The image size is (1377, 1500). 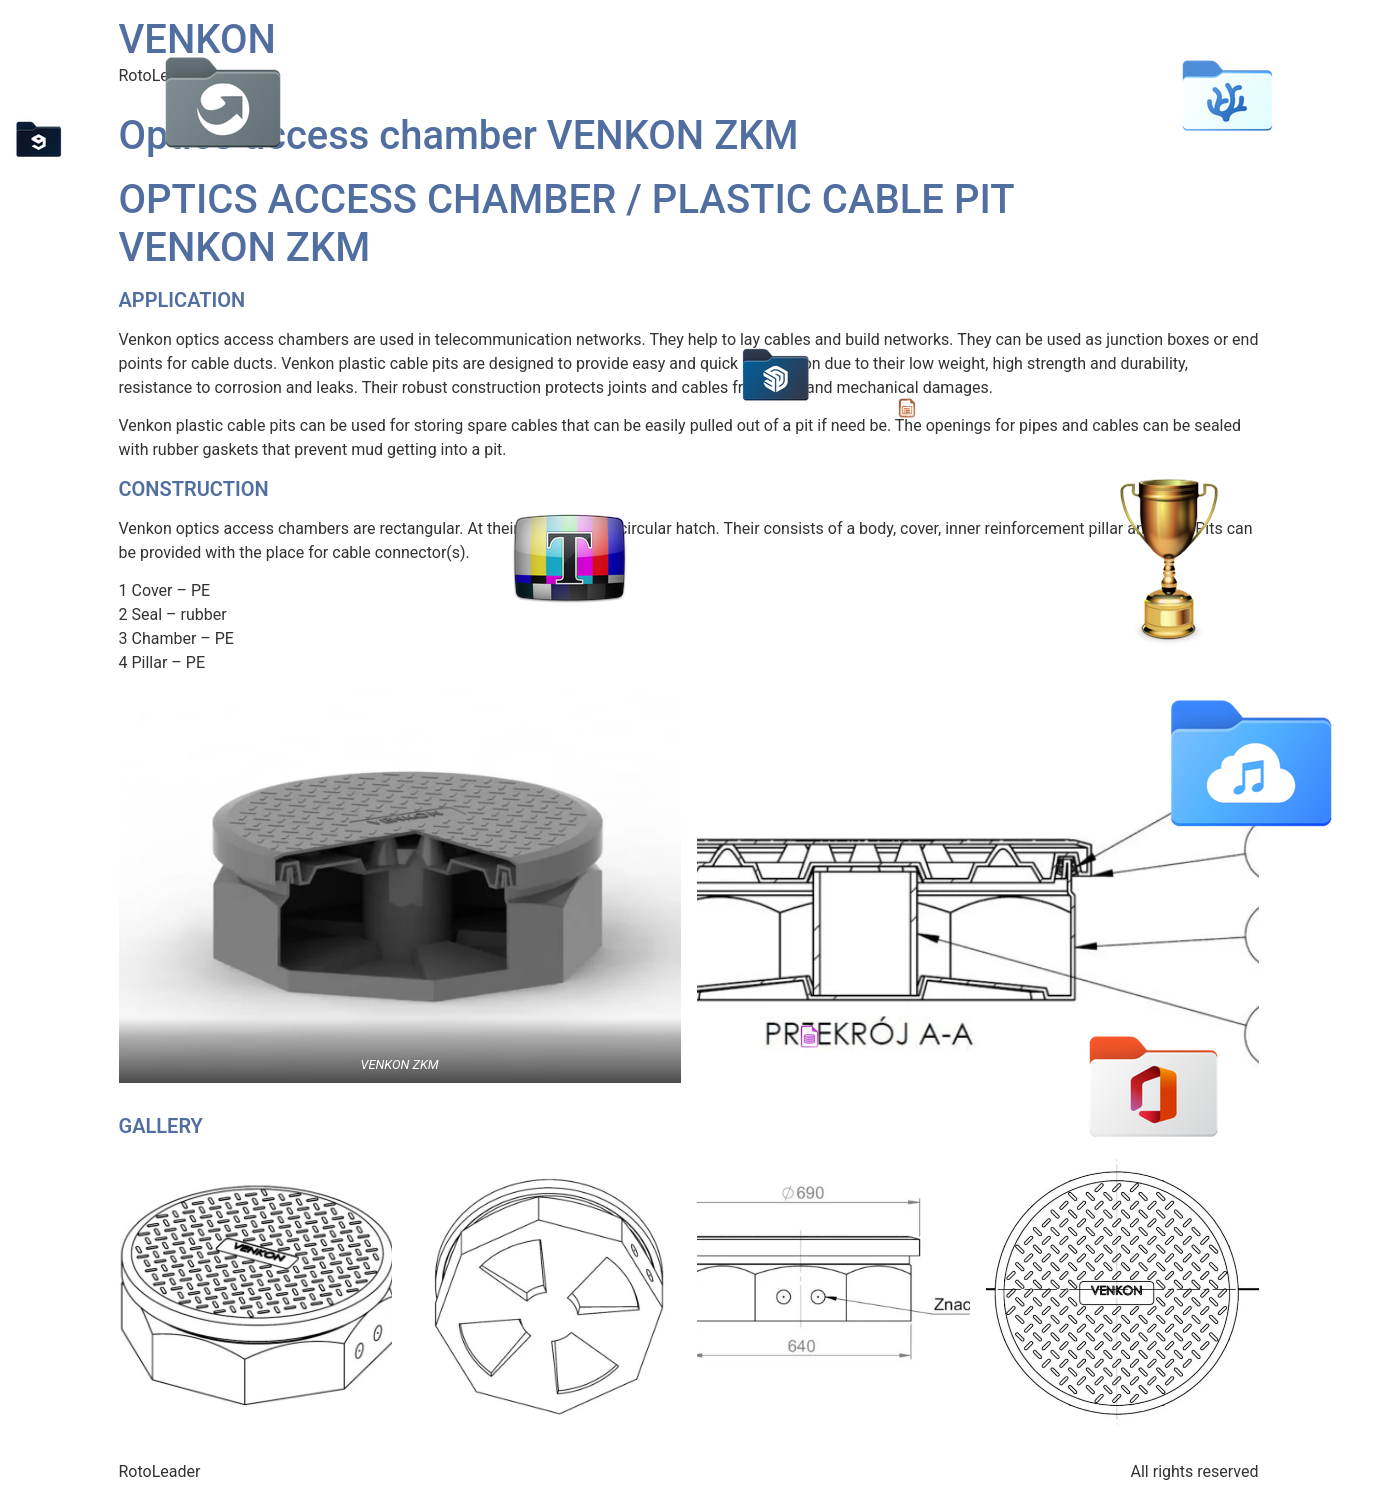 I want to click on folder containing portable applications, so click(x=222, y=105).